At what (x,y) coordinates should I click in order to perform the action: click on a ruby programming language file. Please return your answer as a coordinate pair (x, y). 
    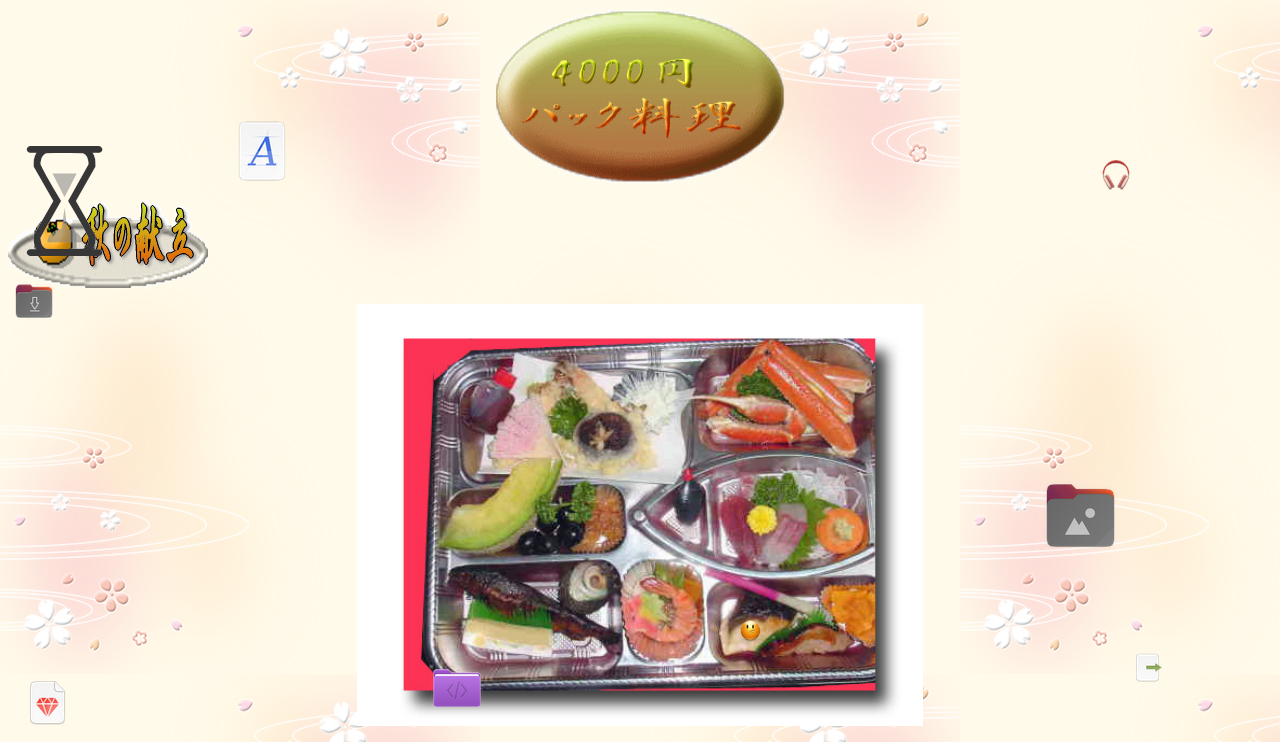
    Looking at the image, I should click on (47, 702).